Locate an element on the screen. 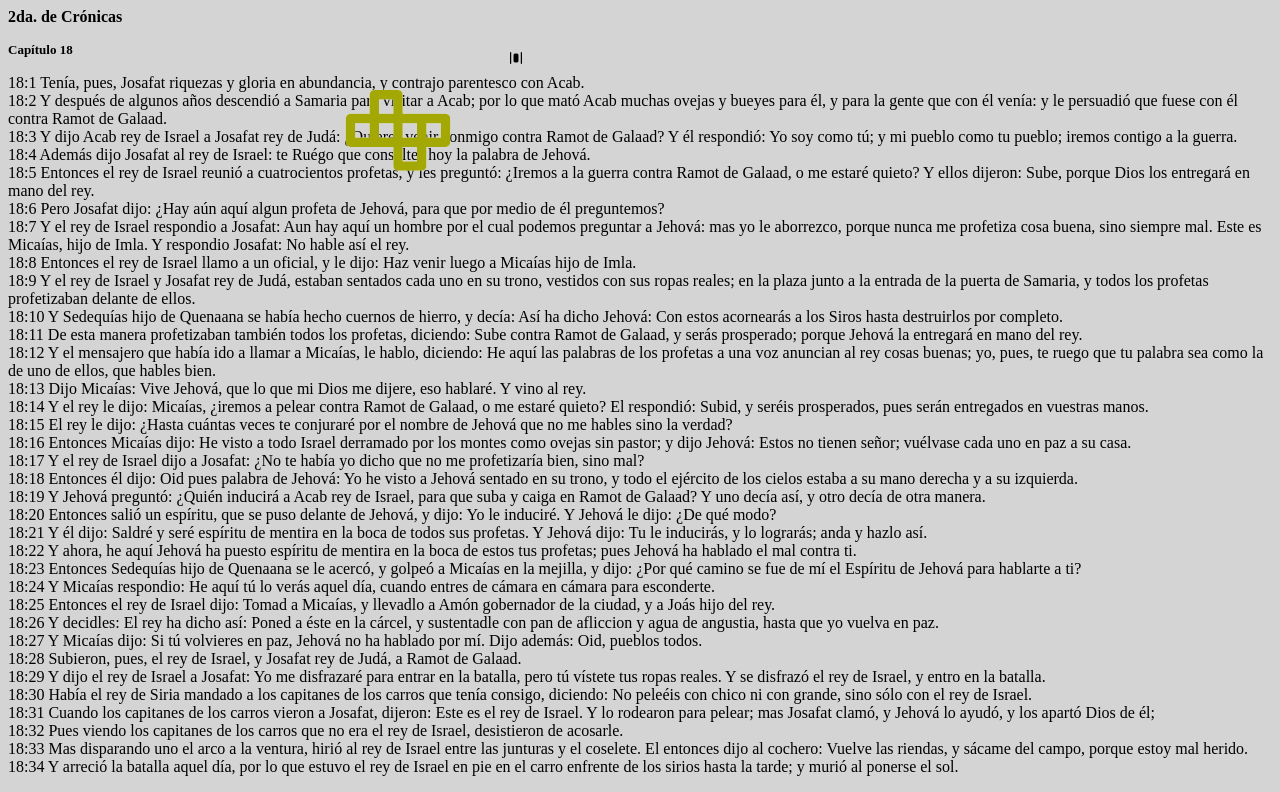 The image size is (1280, 792). view 3d model unfolded net is located at coordinates (398, 128).